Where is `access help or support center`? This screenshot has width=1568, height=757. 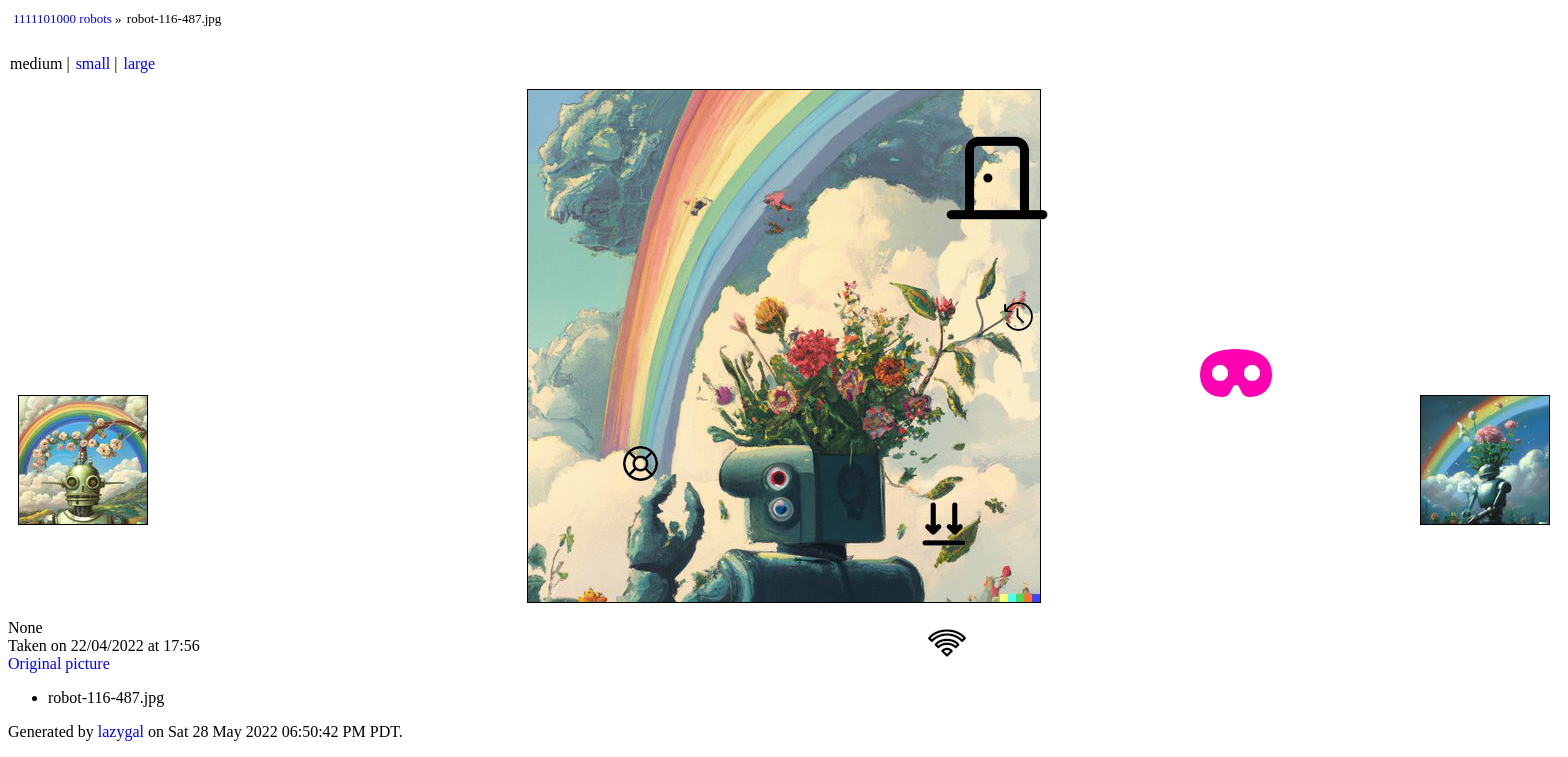 access help or support center is located at coordinates (640, 463).